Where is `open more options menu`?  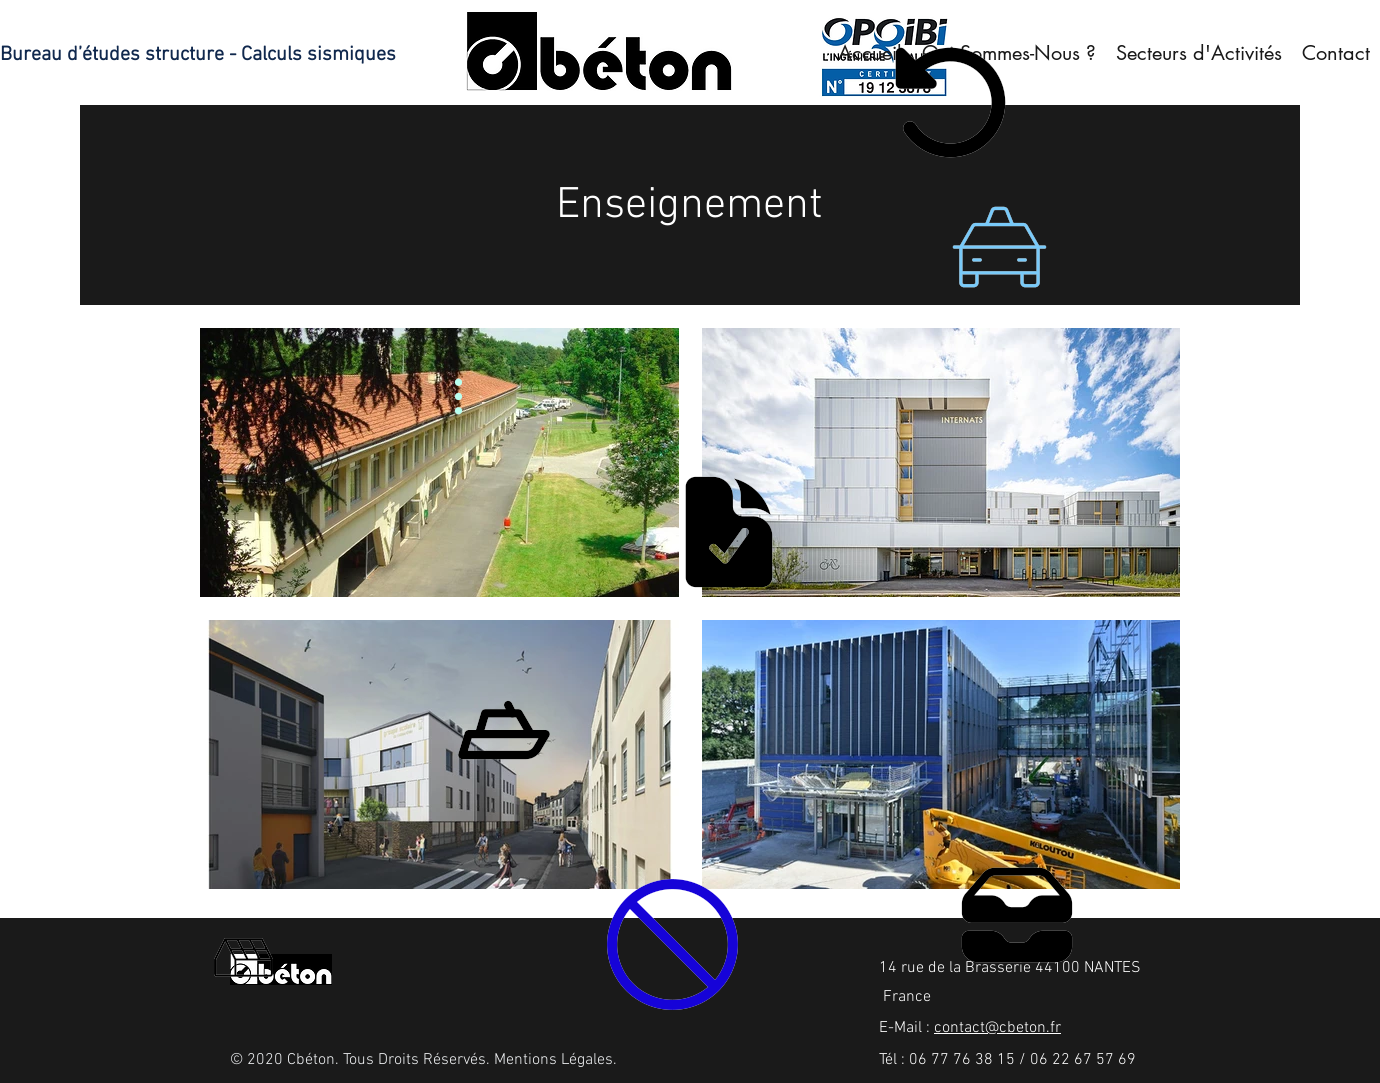 open more options menu is located at coordinates (458, 396).